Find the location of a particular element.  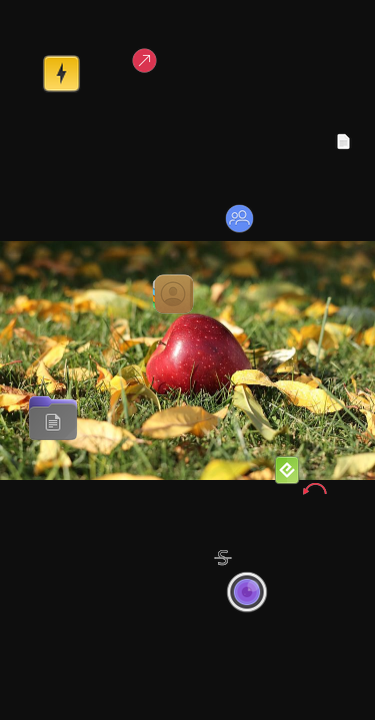

undo the last action is located at coordinates (315, 488).